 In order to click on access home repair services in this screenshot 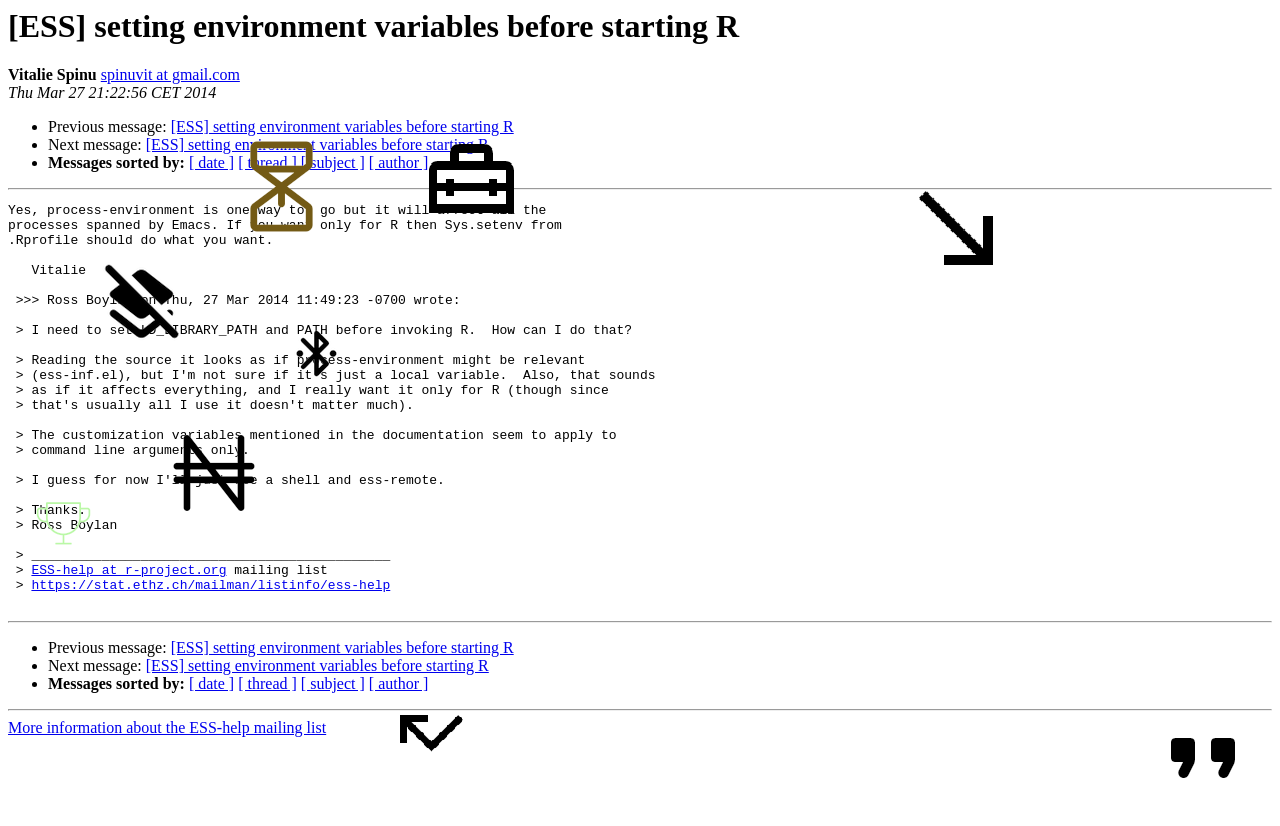, I will do `click(471, 178)`.